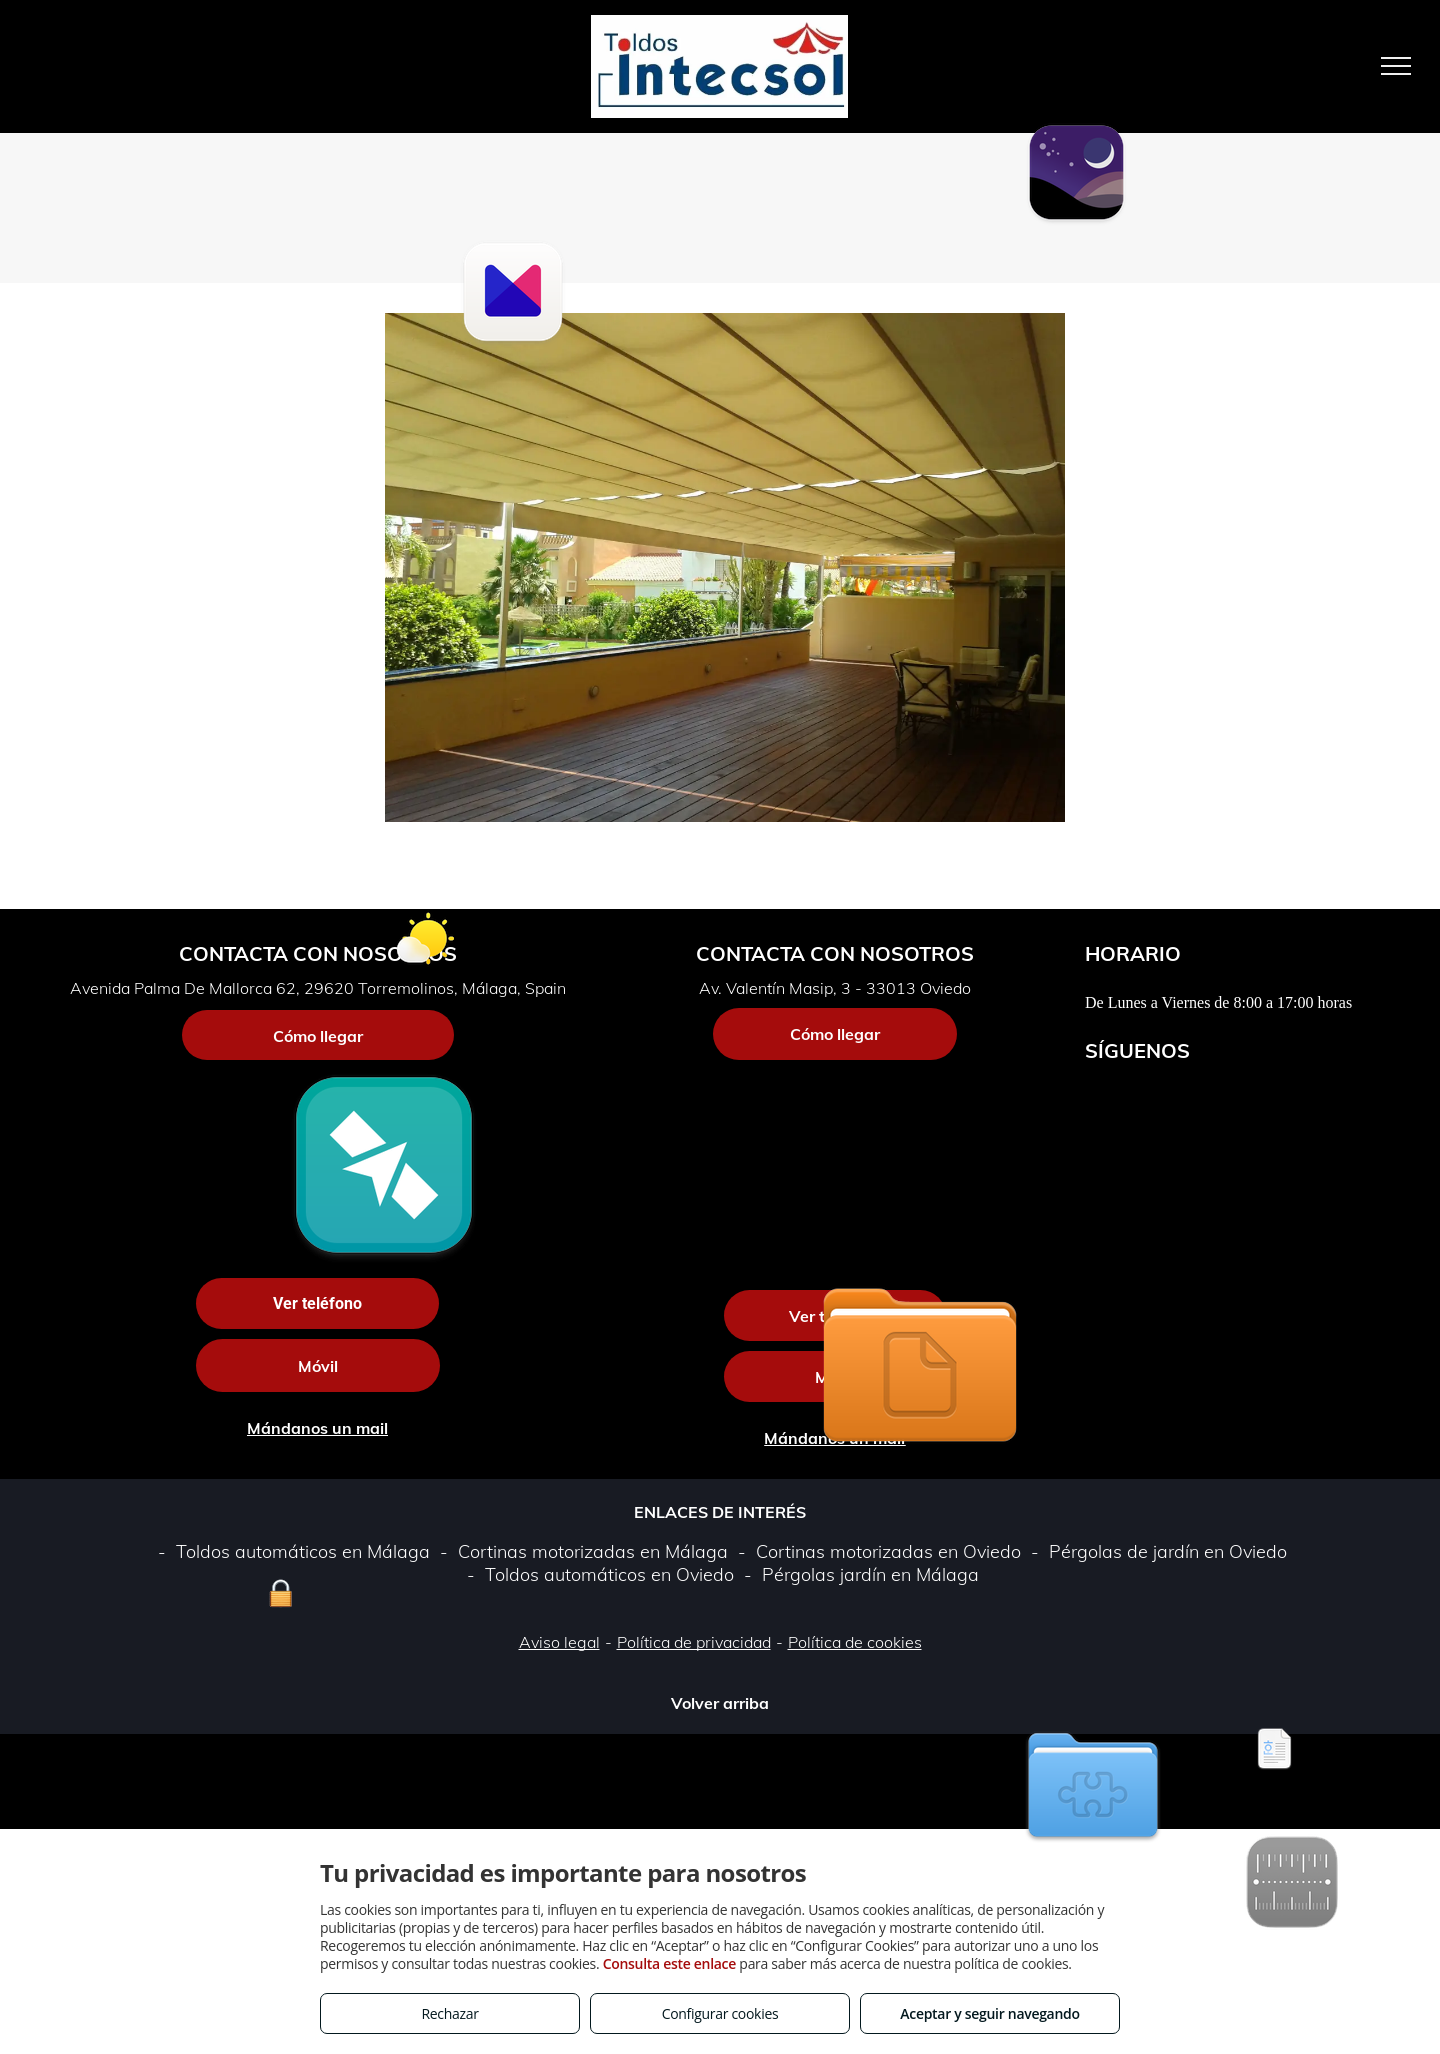  Describe the element at coordinates (1292, 1882) in the screenshot. I see `open the Measure app` at that location.